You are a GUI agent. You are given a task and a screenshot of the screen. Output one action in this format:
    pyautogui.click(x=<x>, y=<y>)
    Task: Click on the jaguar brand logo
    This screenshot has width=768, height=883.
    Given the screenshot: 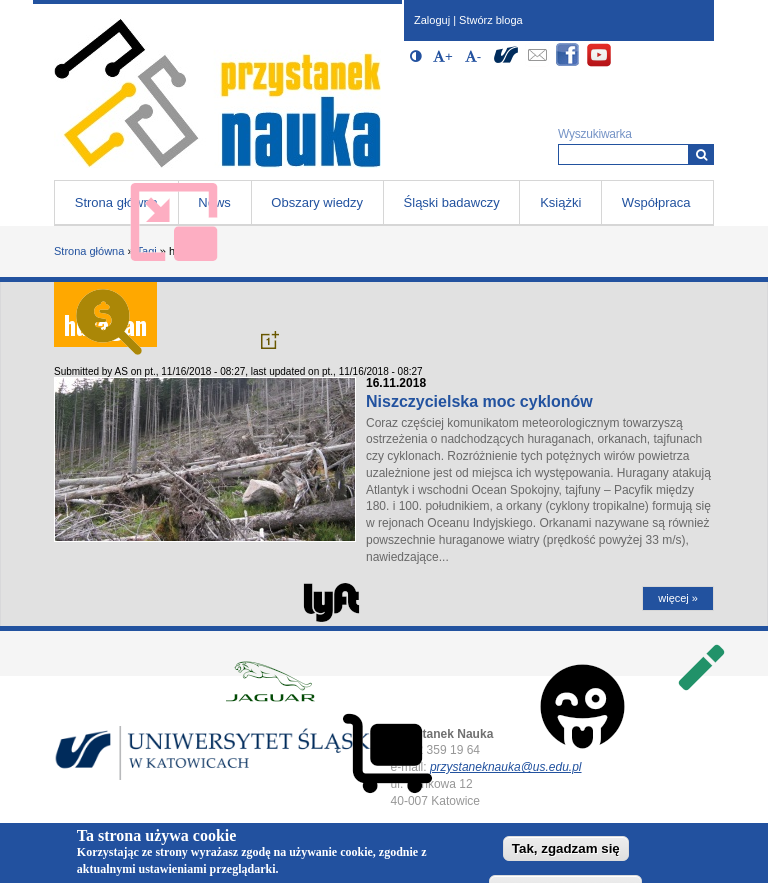 What is the action you would take?
    pyautogui.click(x=270, y=681)
    